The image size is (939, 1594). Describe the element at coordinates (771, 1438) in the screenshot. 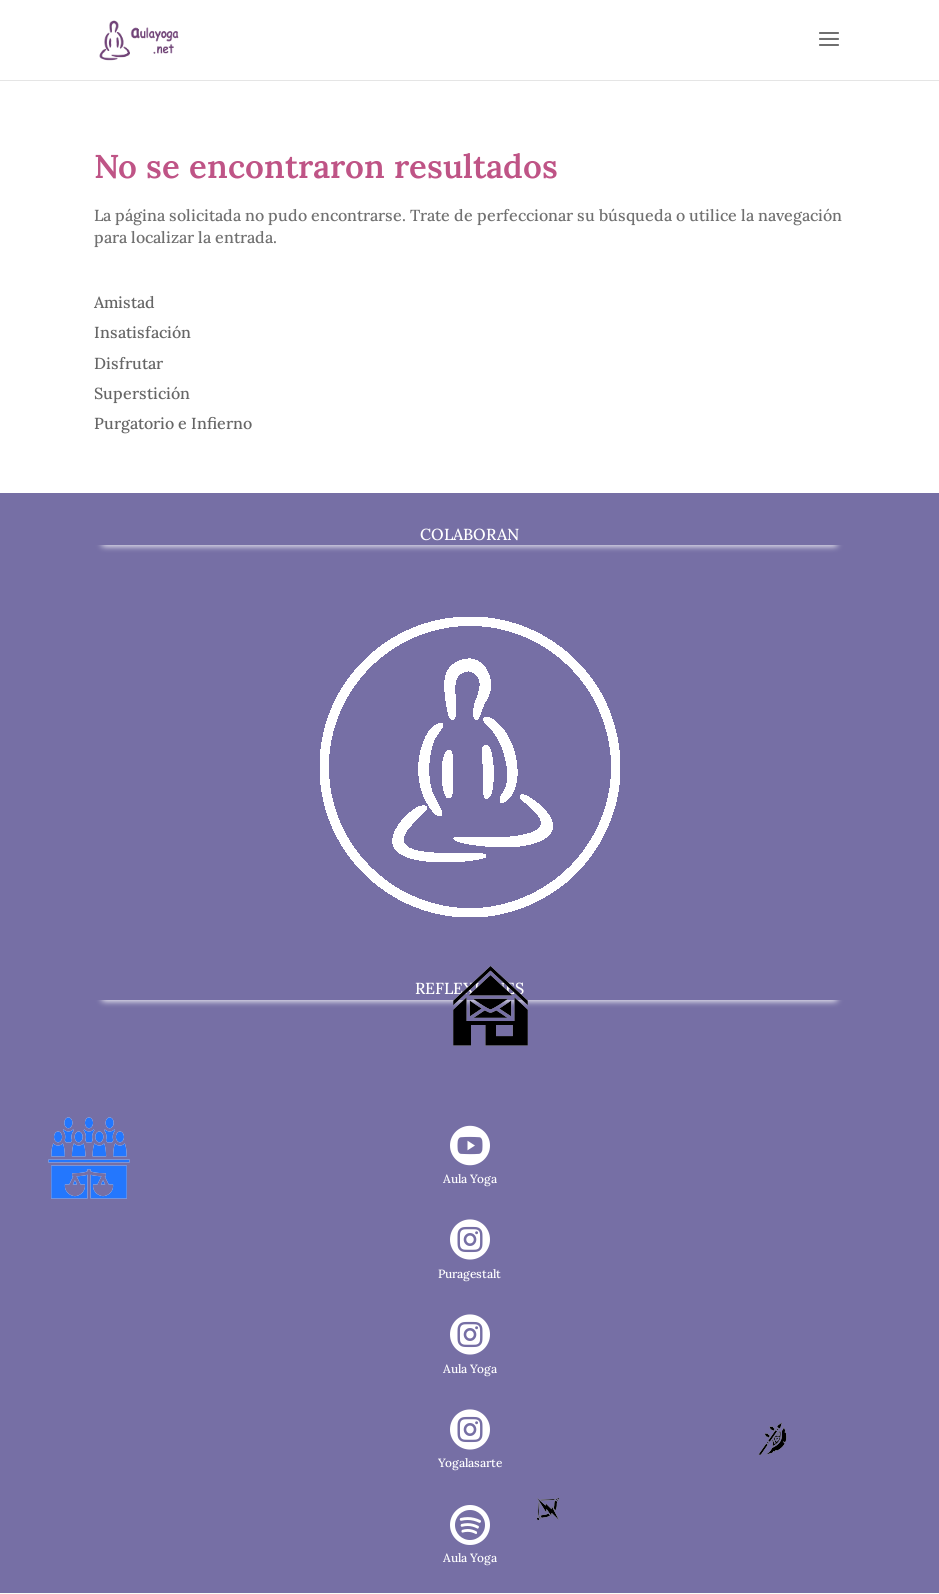

I see `select warrior or berserker class` at that location.